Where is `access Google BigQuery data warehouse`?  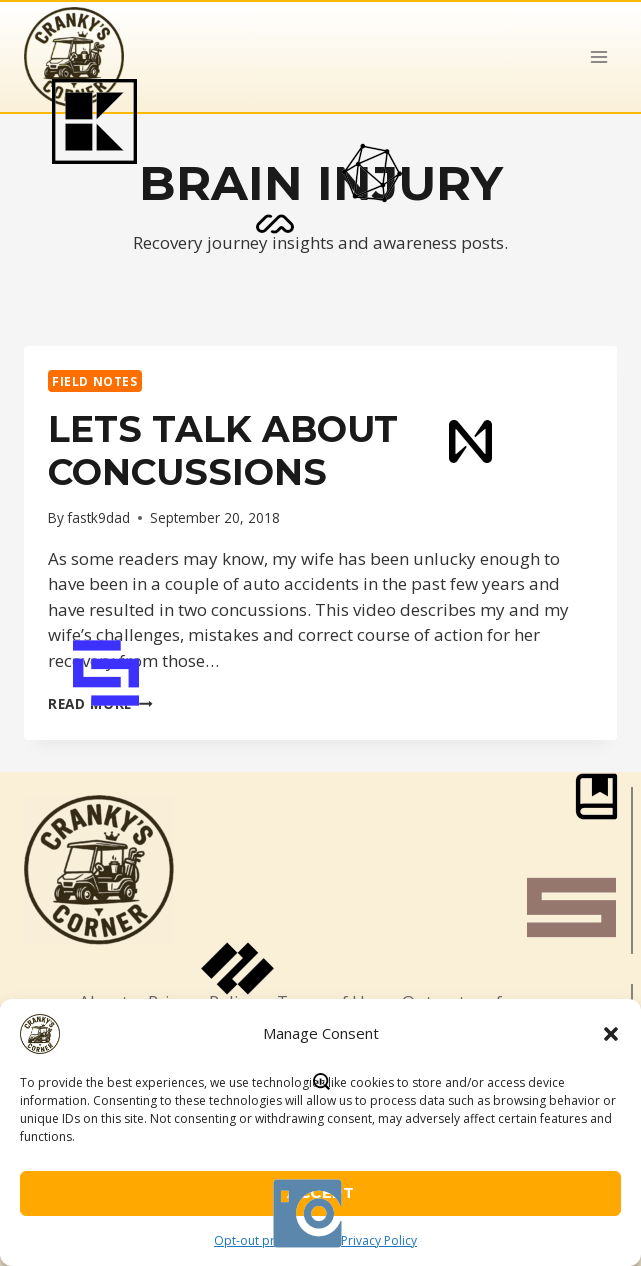 access Google BigQuery data warehouse is located at coordinates (321, 1081).